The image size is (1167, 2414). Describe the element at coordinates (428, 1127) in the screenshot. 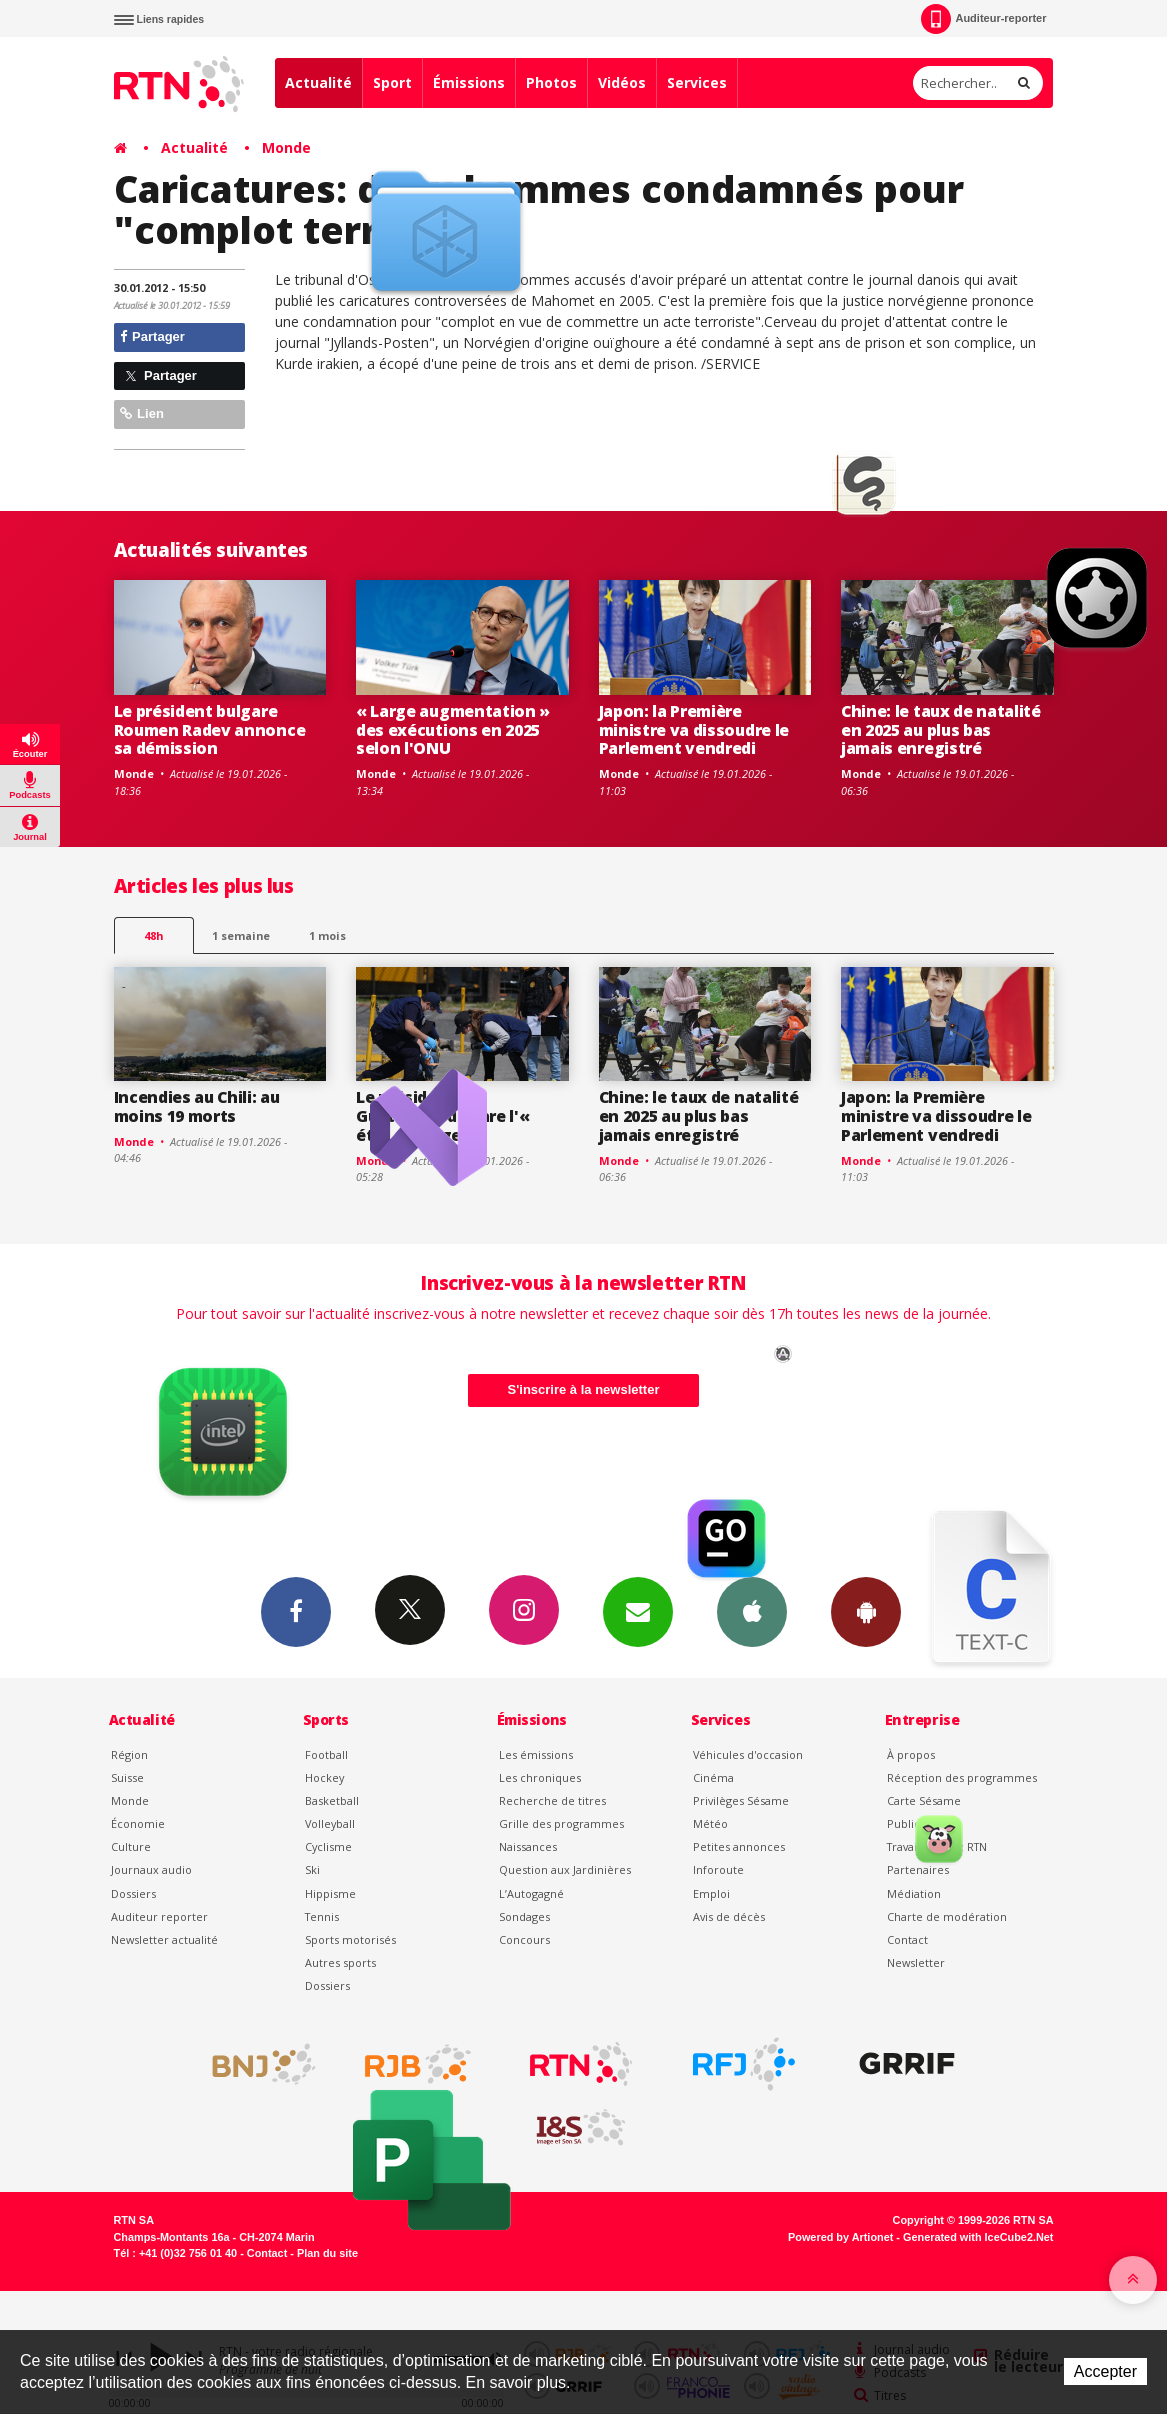

I see `open Visual Studio` at that location.